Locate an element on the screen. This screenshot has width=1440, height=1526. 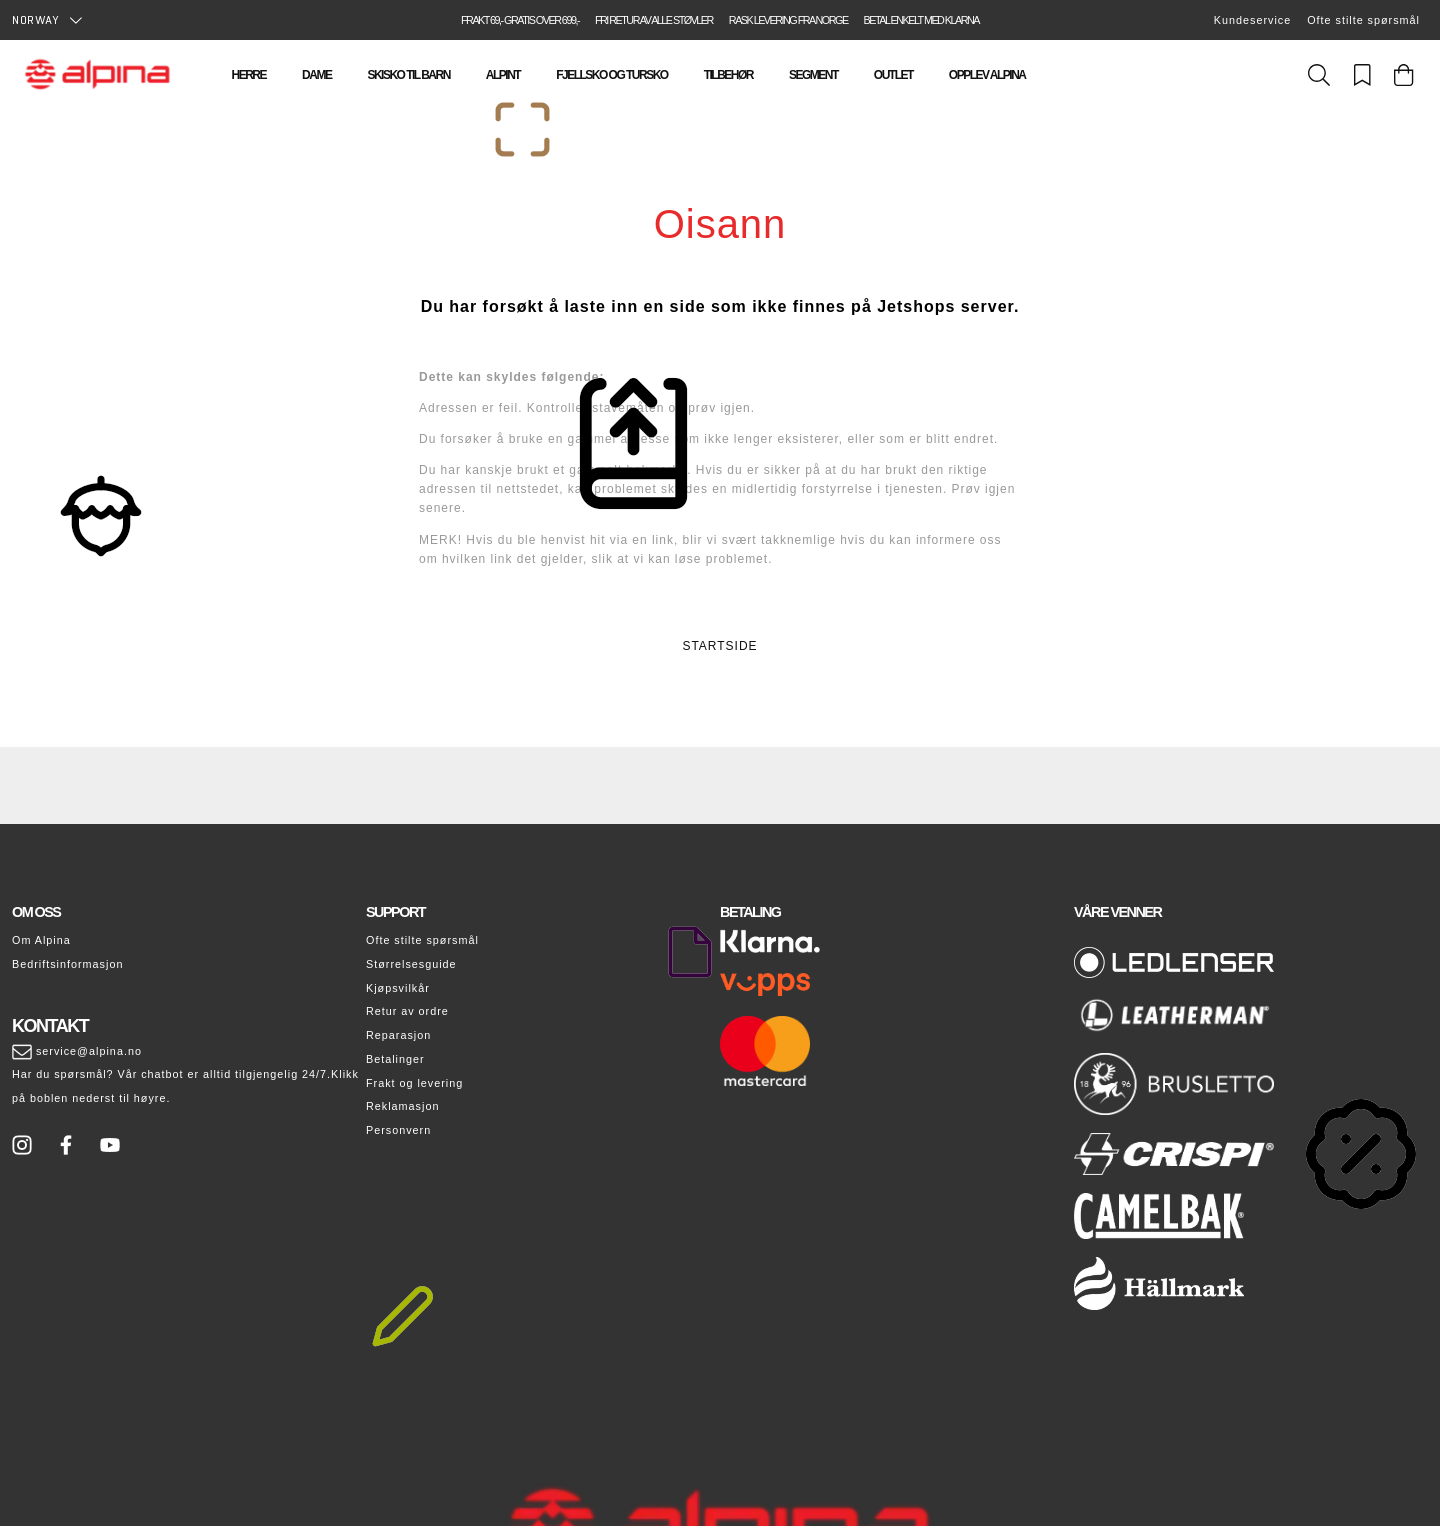
upload or export a book is located at coordinates (633, 443).